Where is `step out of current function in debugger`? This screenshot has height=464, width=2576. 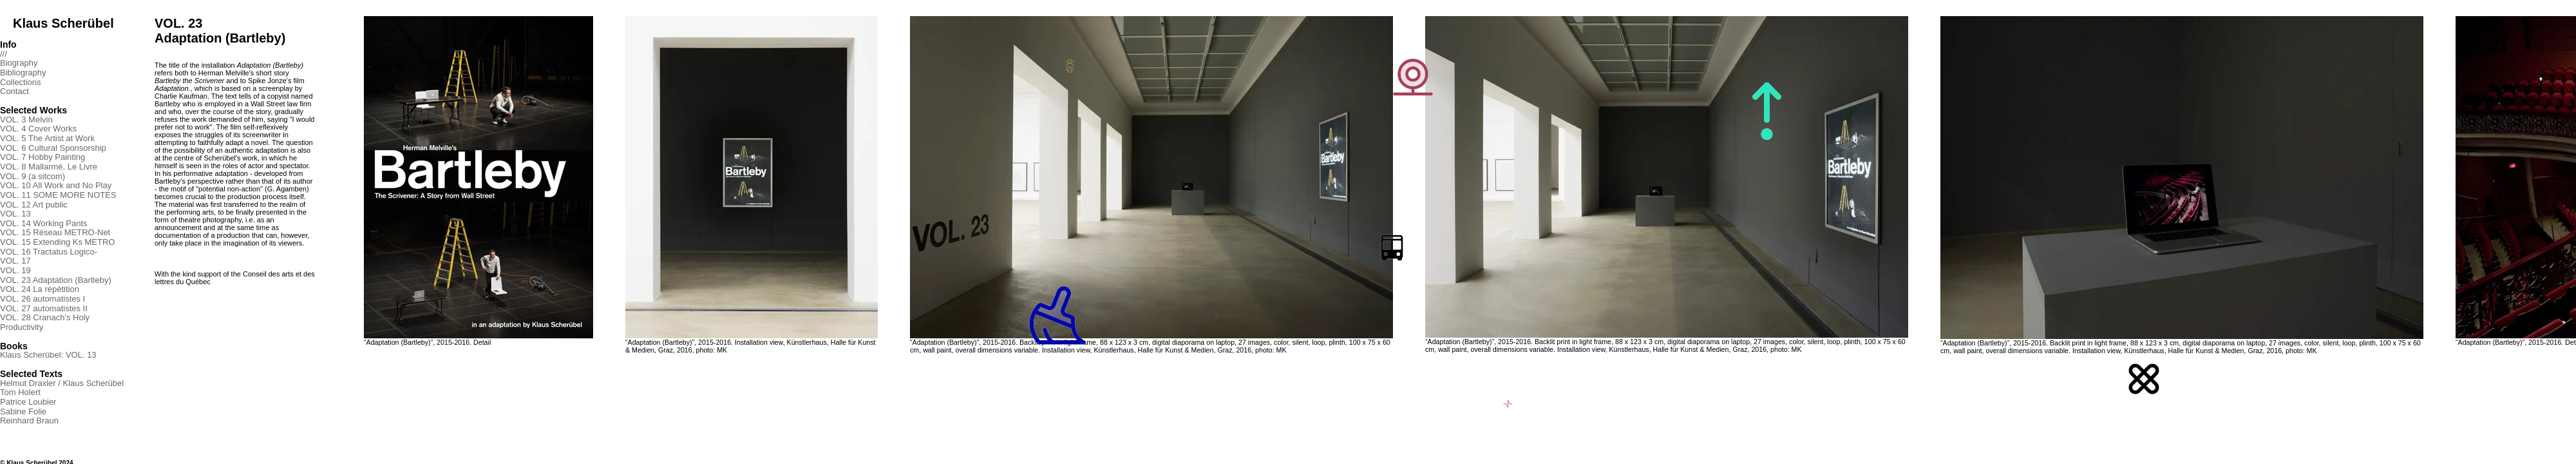
step out of current function in debugger is located at coordinates (1766, 111).